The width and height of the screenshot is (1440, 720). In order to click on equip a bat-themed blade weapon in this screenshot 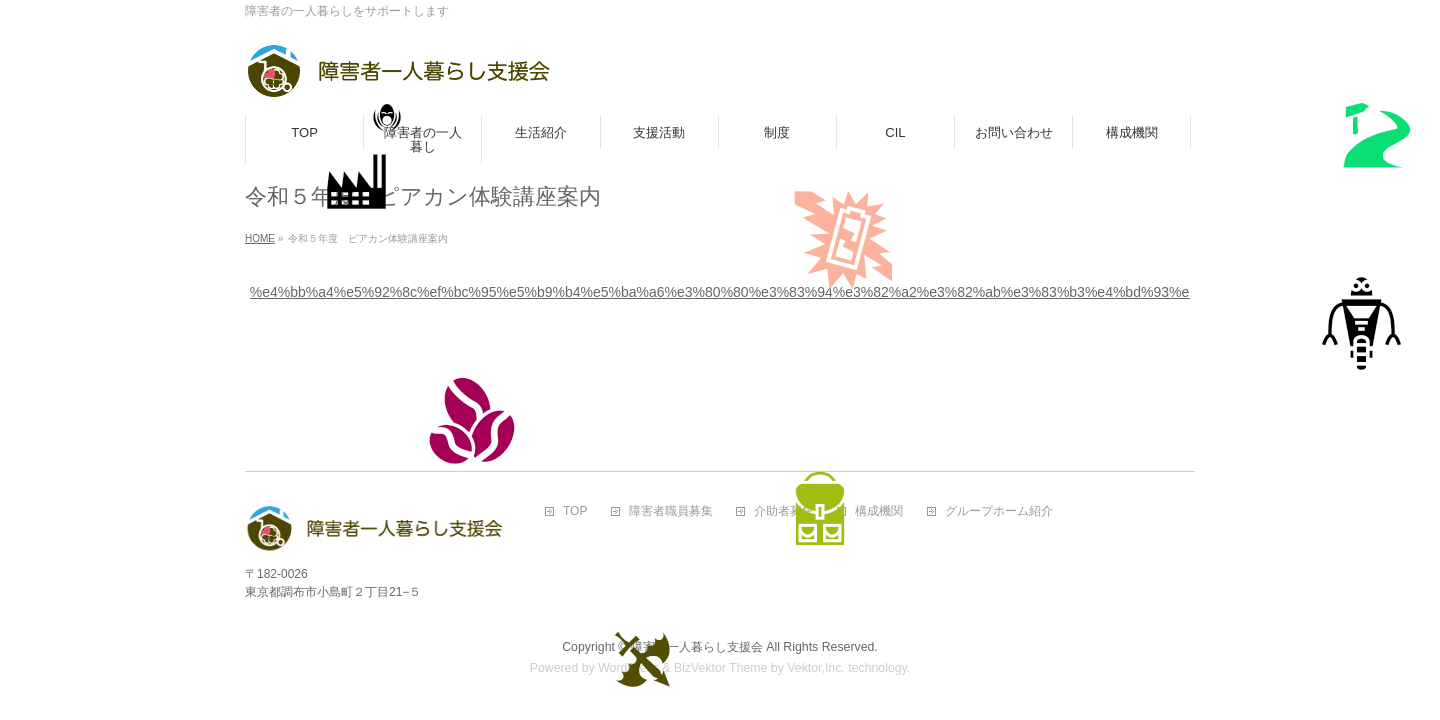, I will do `click(642, 659)`.